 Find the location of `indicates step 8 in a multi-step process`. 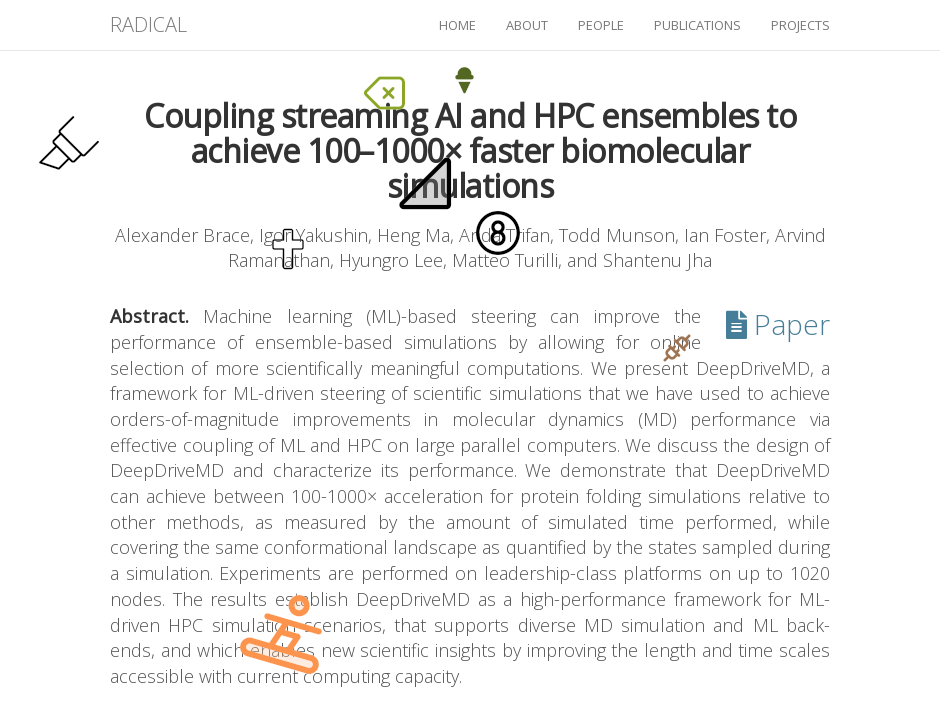

indicates step 8 in a multi-step process is located at coordinates (498, 233).